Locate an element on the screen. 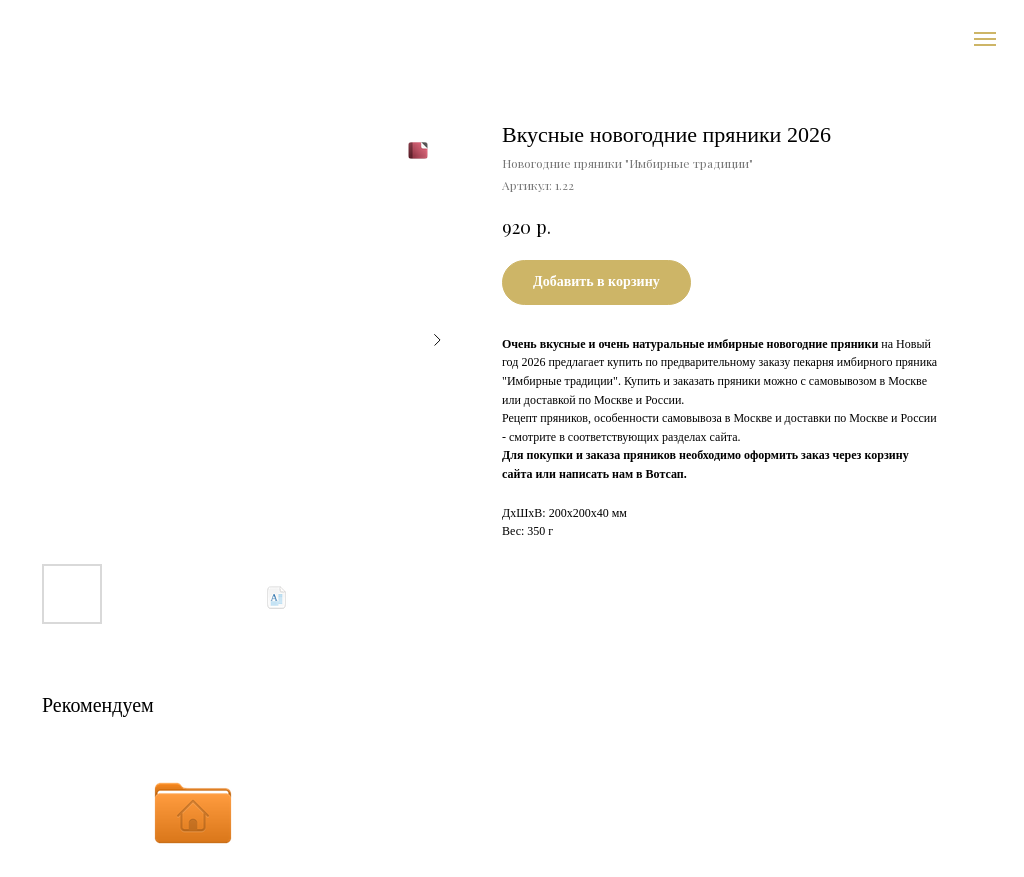  open a text document file is located at coordinates (276, 597).